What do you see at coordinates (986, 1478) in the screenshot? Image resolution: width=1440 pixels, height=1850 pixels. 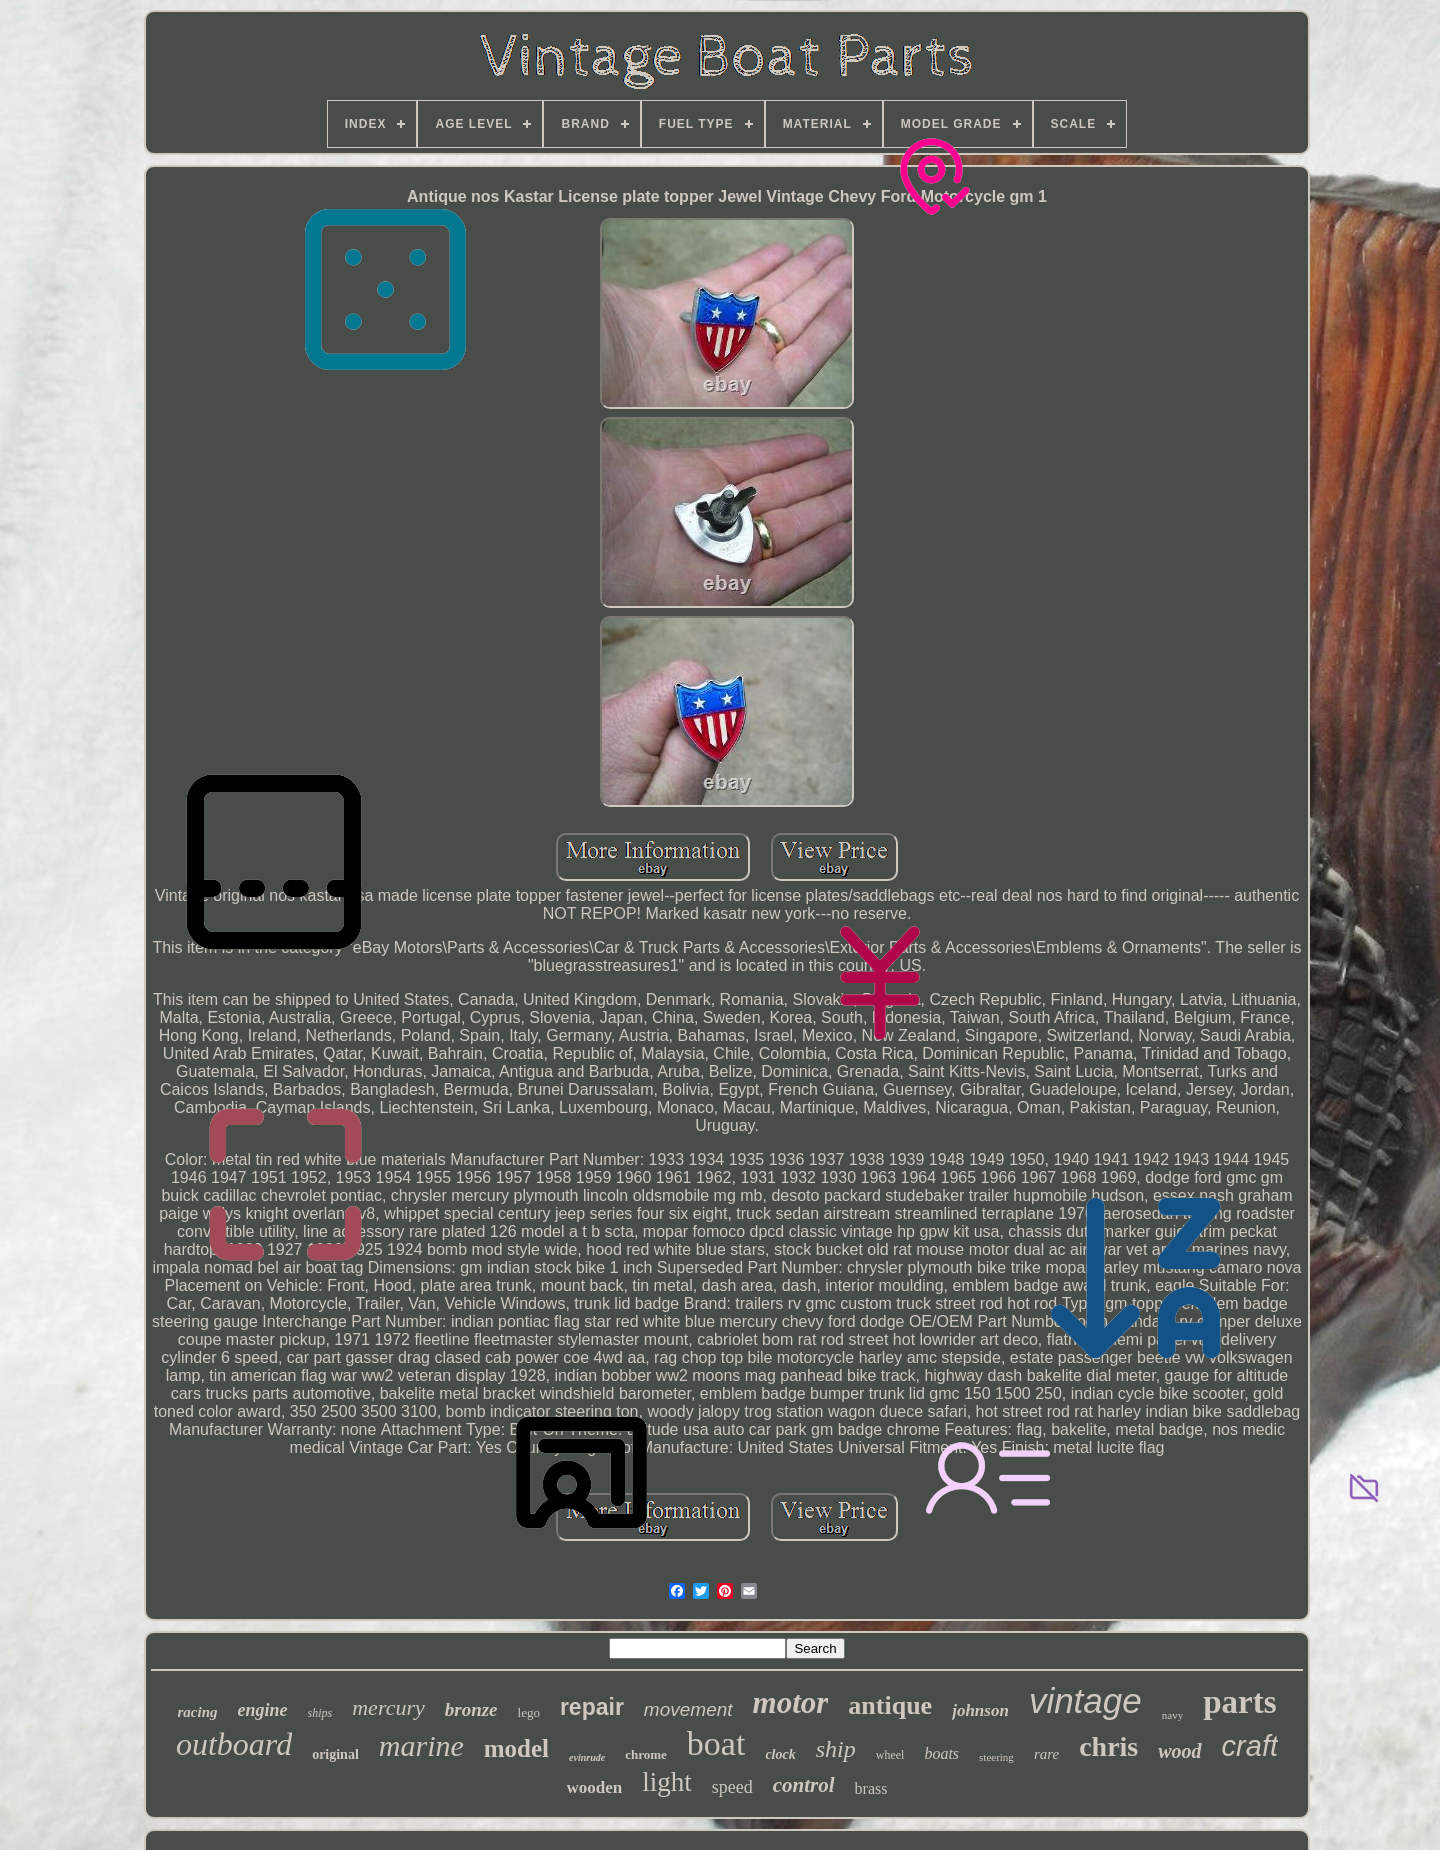 I see `view user directory or contact list` at bounding box center [986, 1478].